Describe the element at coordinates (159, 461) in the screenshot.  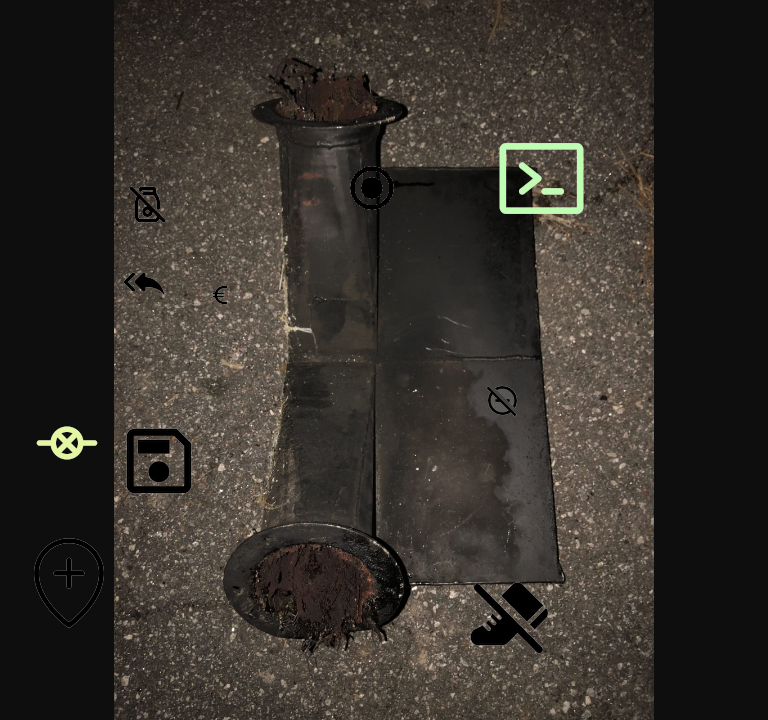
I see `save current file or document` at that location.